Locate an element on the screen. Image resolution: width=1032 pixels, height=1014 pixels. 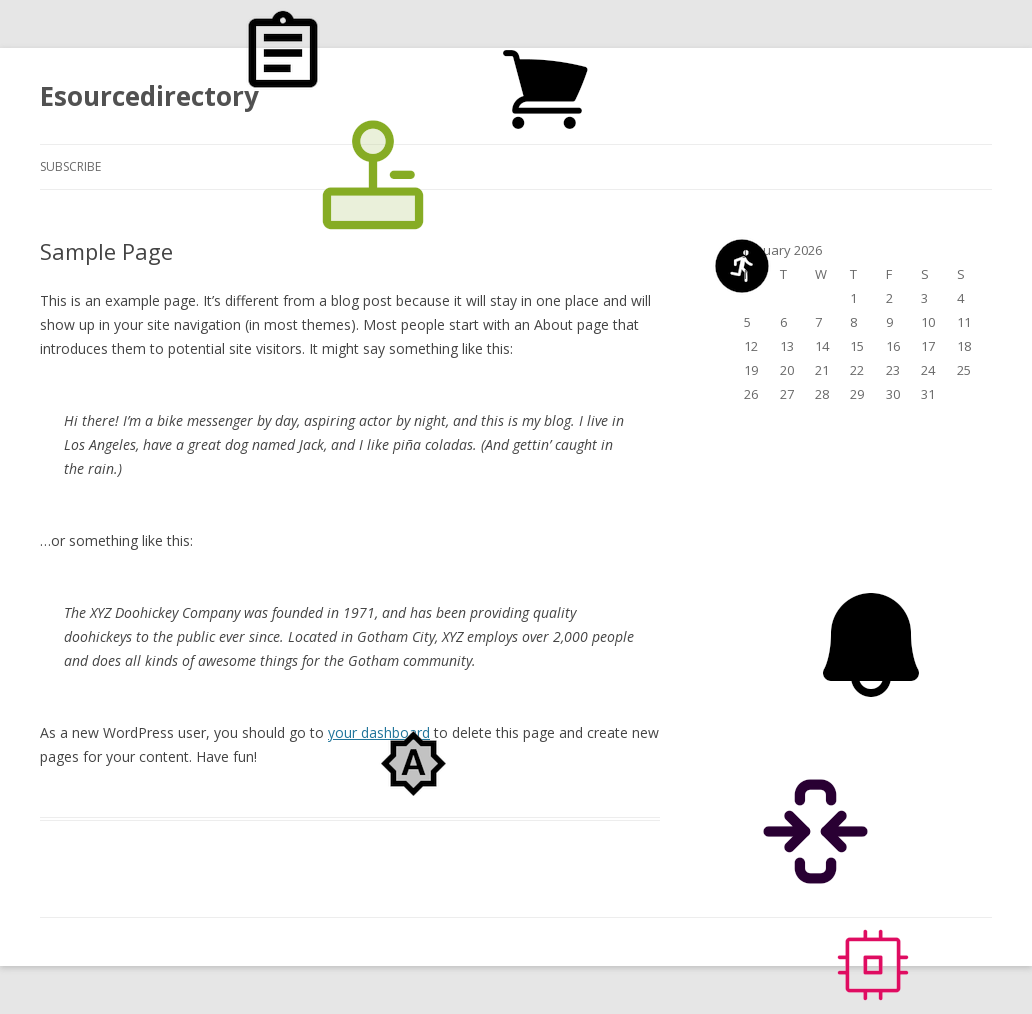
view assignments or tasks is located at coordinates (283, 53).